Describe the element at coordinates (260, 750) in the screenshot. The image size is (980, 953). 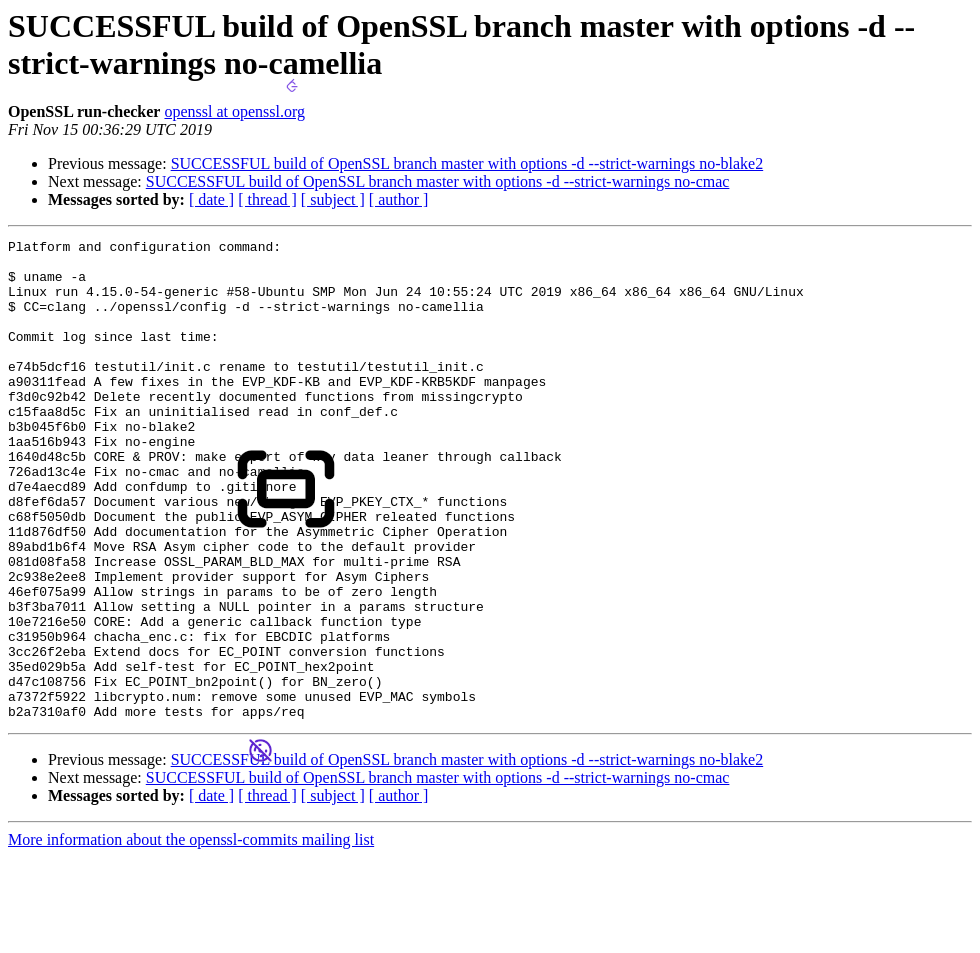
I see `disc or media playback unavailable` at that location.